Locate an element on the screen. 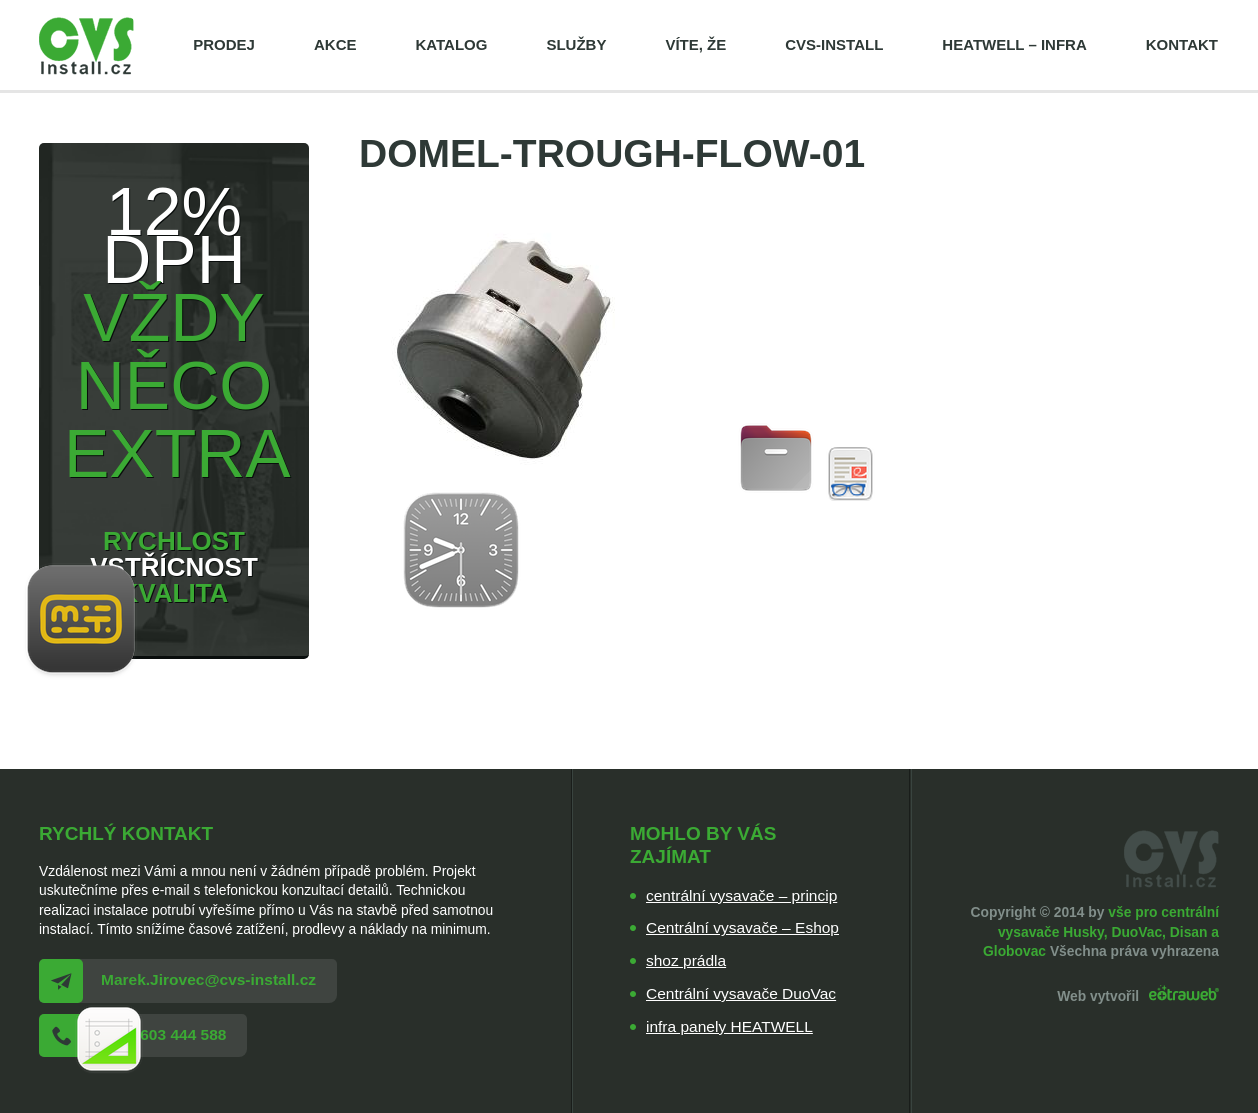  open glade interface designer is located at coordinates (109, 1039).